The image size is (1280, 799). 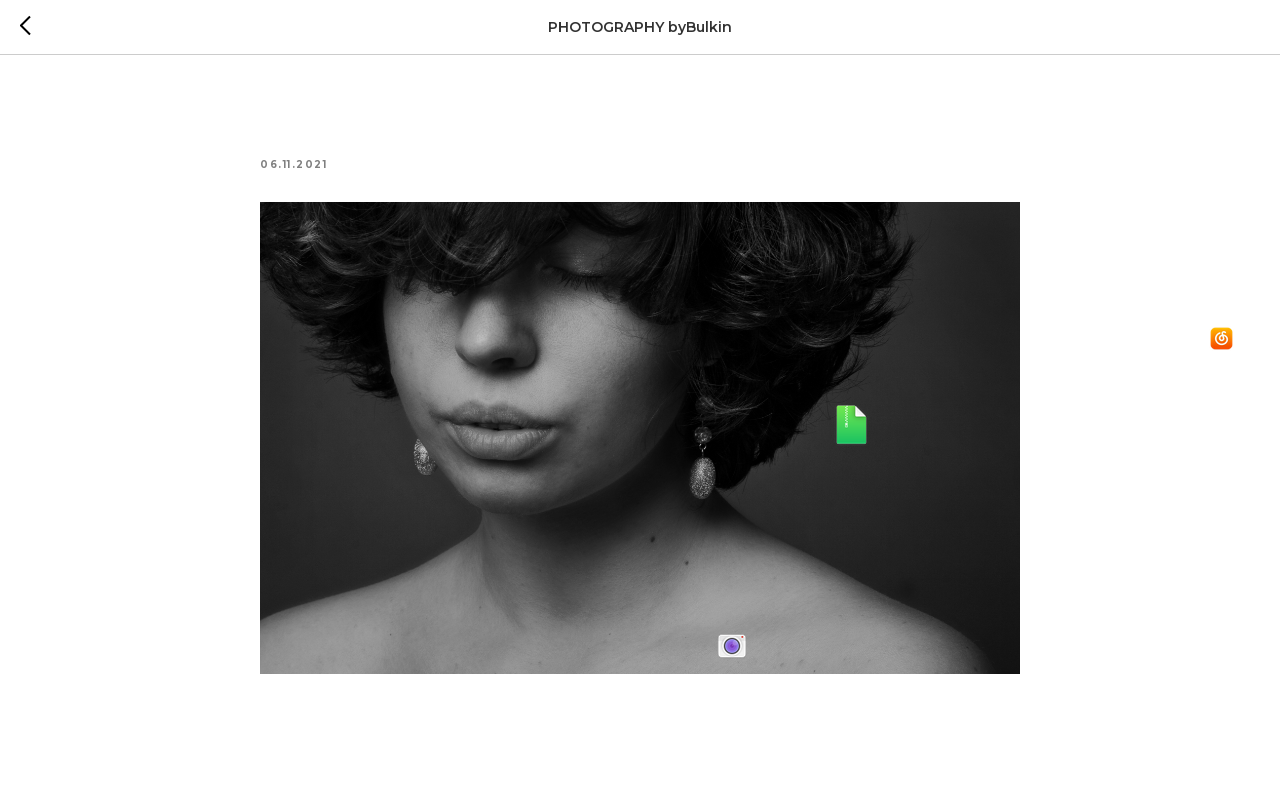 What do you see at coordinates (1221, 338) in the screenshot?
I see `open netease cloud music app` at bounding box center [1221, 338].